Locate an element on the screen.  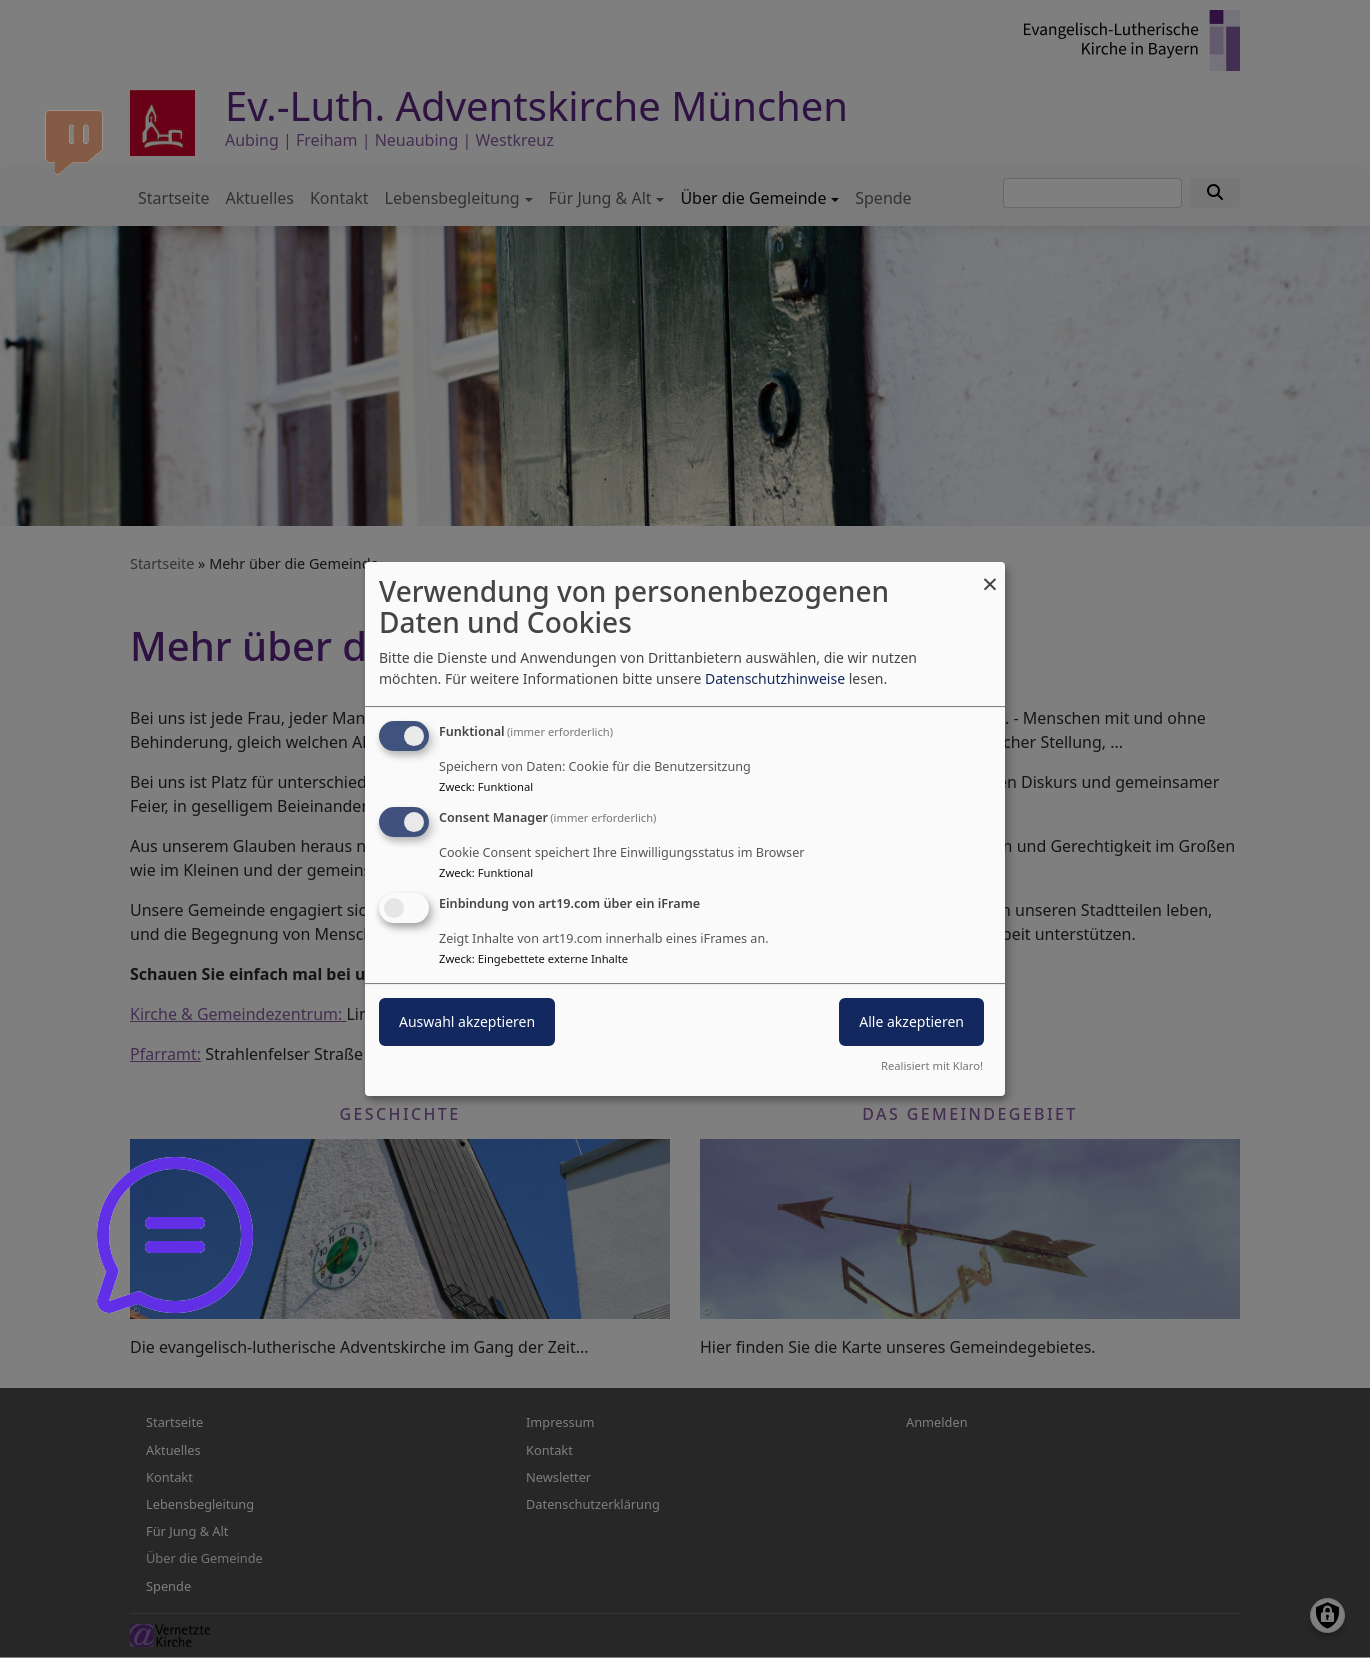
open chat or messaging is located at coordinates (175, 1235).